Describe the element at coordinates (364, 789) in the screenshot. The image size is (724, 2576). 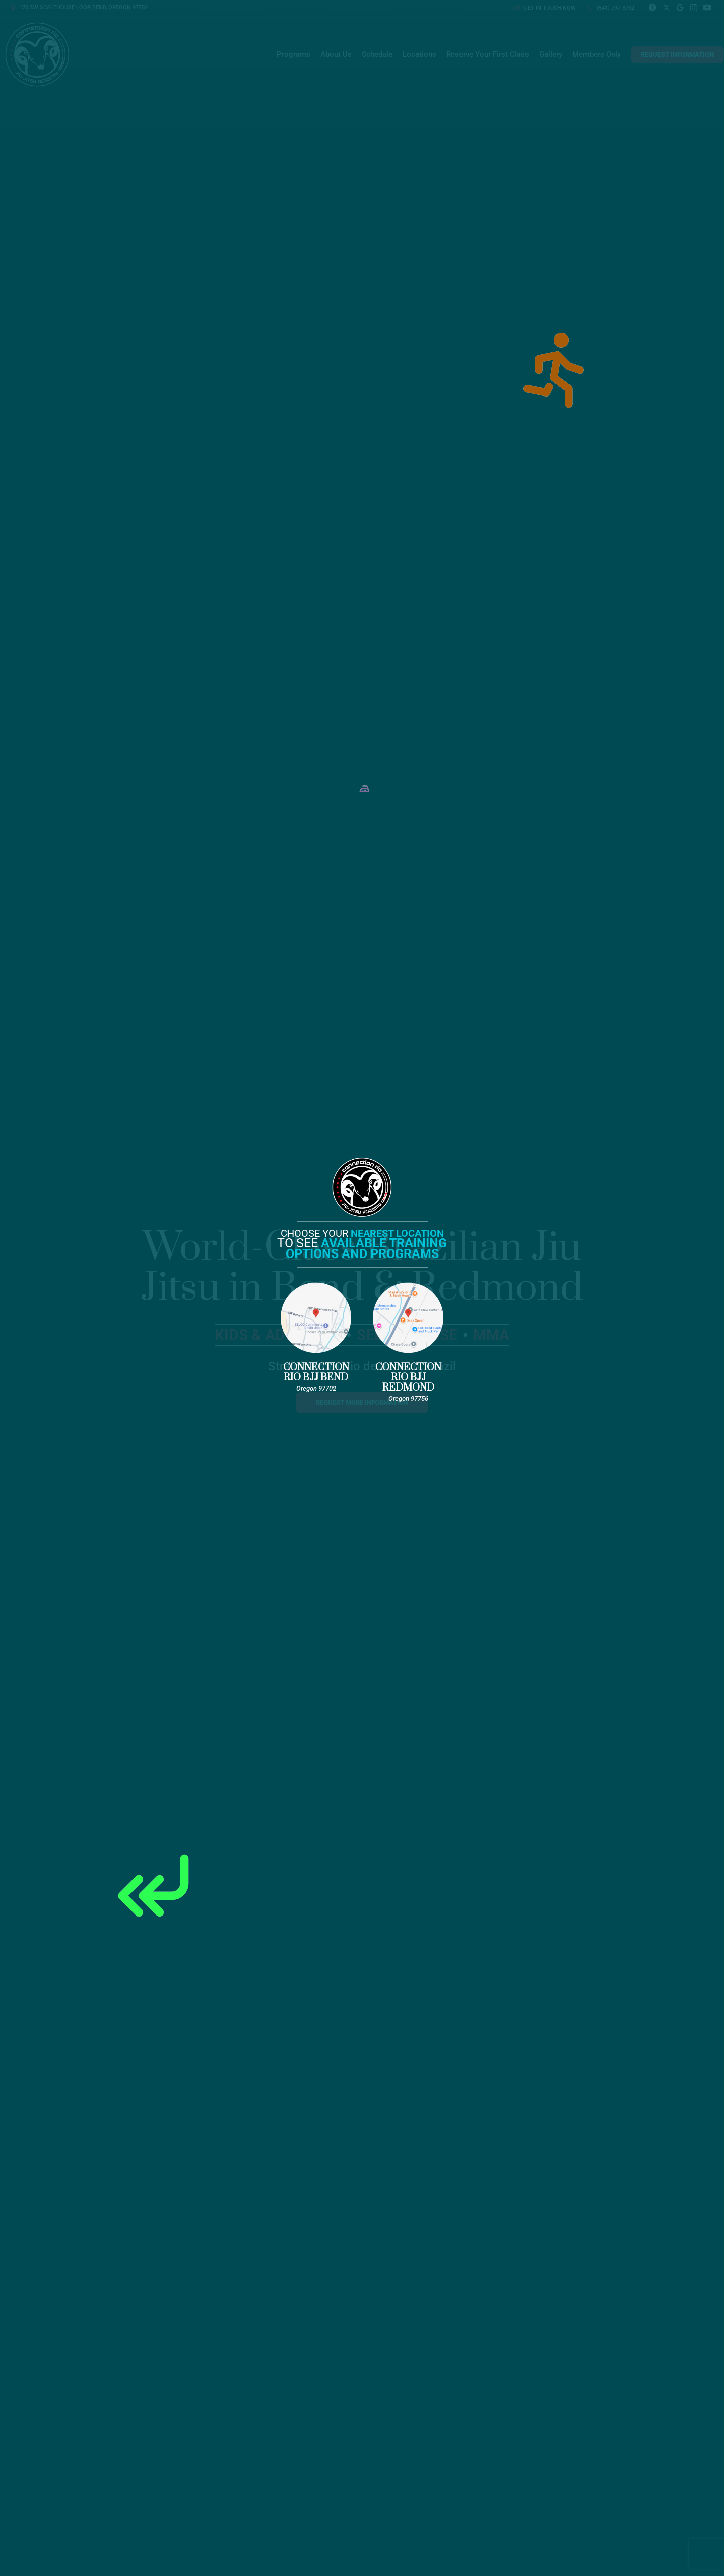
I see `select high heat ironing setting` at that location.